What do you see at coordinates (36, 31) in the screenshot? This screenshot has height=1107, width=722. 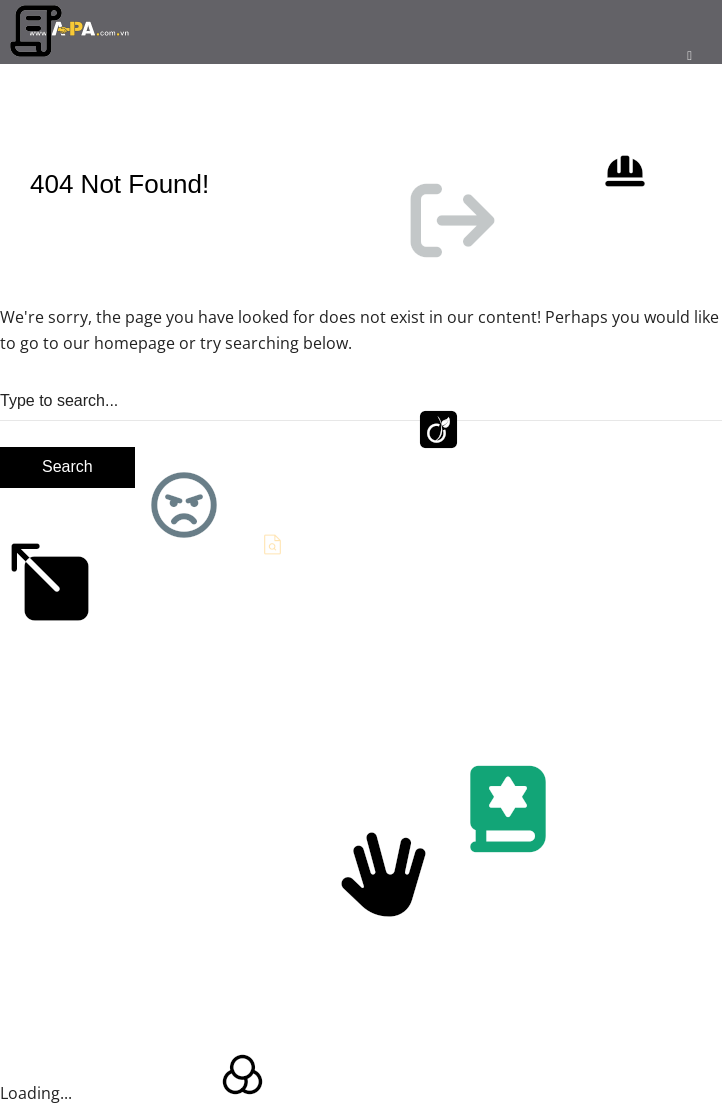 I see `view license or terms of service` at bounding box center [36, 31].